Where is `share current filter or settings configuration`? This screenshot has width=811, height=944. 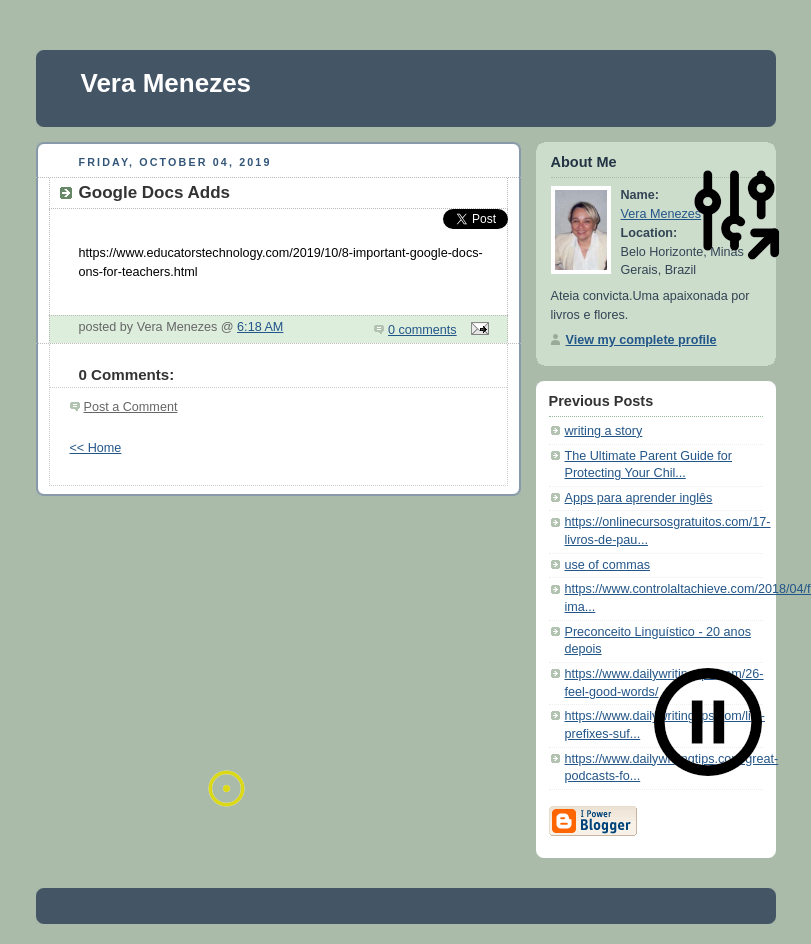 share current filter or settings configuration is located at coordinates (734, 210).